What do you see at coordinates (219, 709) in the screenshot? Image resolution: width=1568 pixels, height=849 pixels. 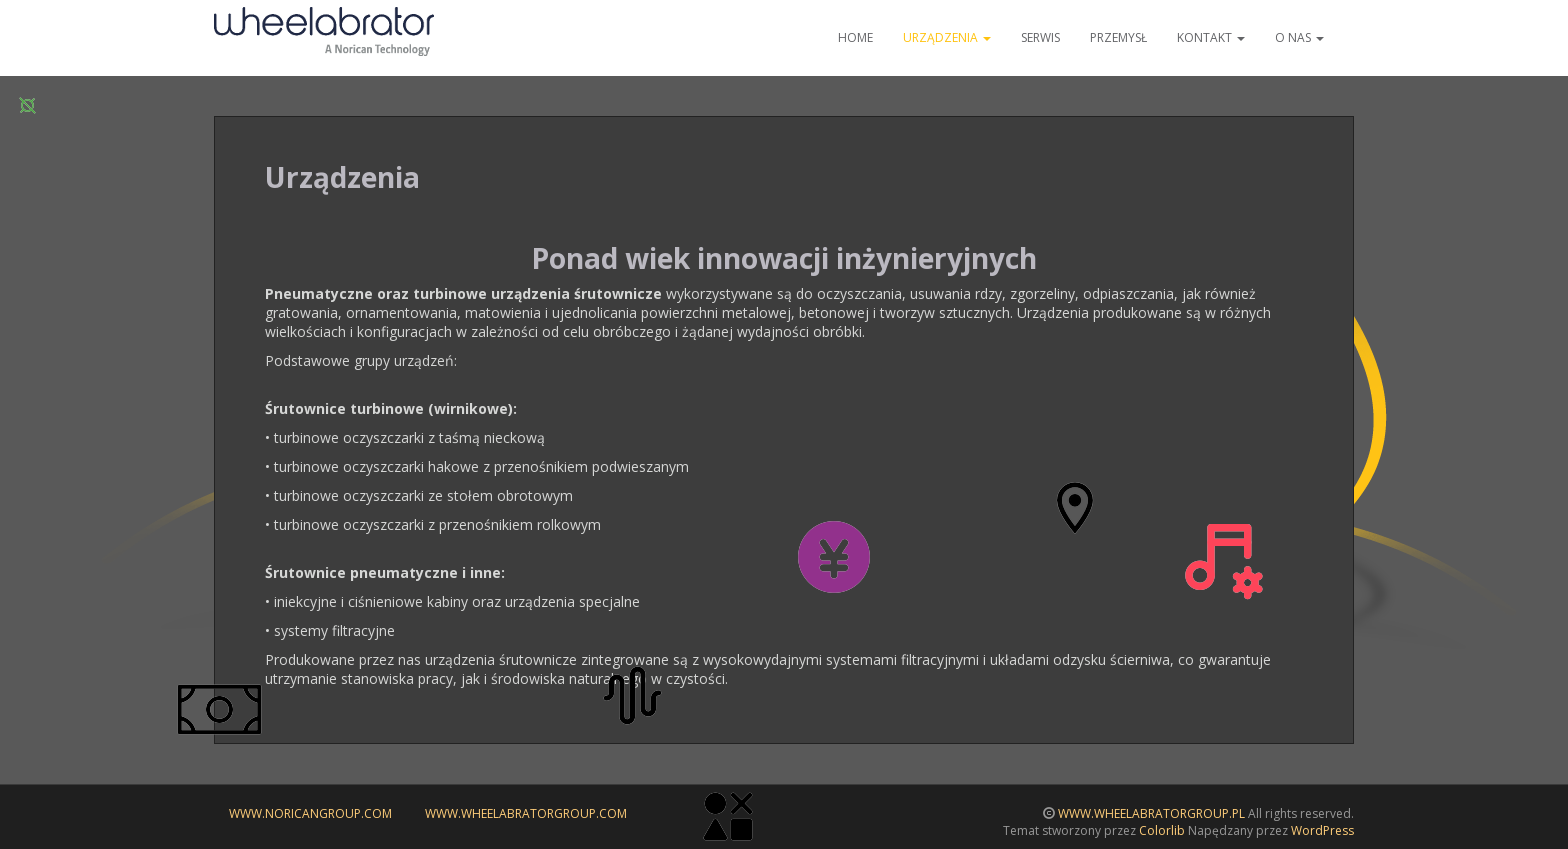 I see `view your account balance` at bounding box center [219, 709].